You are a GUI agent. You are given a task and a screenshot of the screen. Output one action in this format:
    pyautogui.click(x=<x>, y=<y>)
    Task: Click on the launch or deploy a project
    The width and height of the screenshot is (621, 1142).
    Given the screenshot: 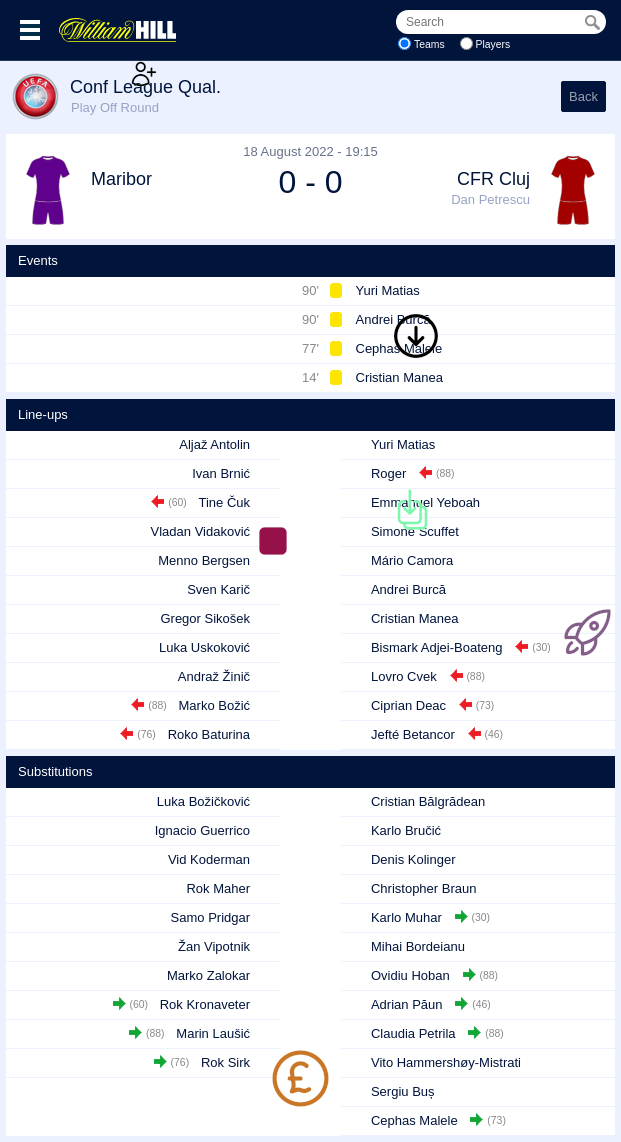 What is the action you would take?
    pyautogui.click(x=587, y=632)
    